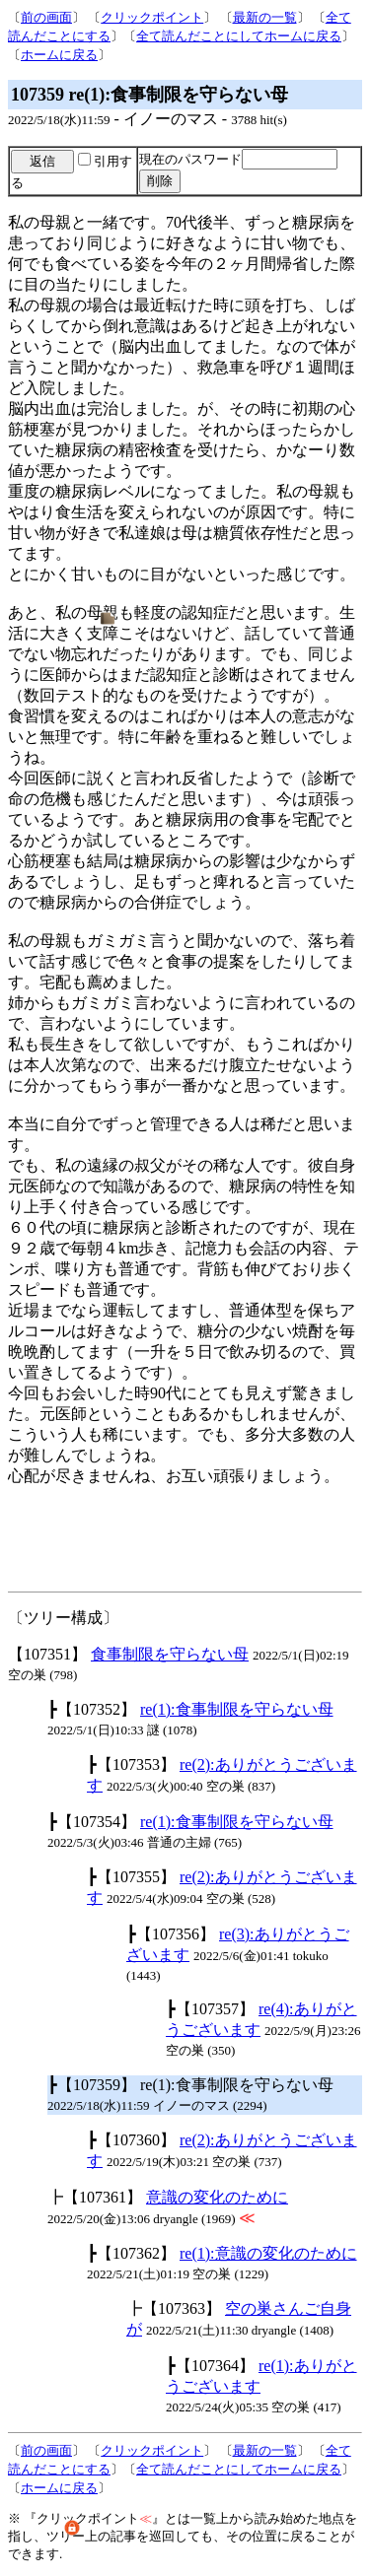 The width and height of the screenshot is (370, 2576). What do you see at coordinates (108, 618) in the screenshot?
I see `change desktop wallpaper settings` at bounding box center [108, 618].